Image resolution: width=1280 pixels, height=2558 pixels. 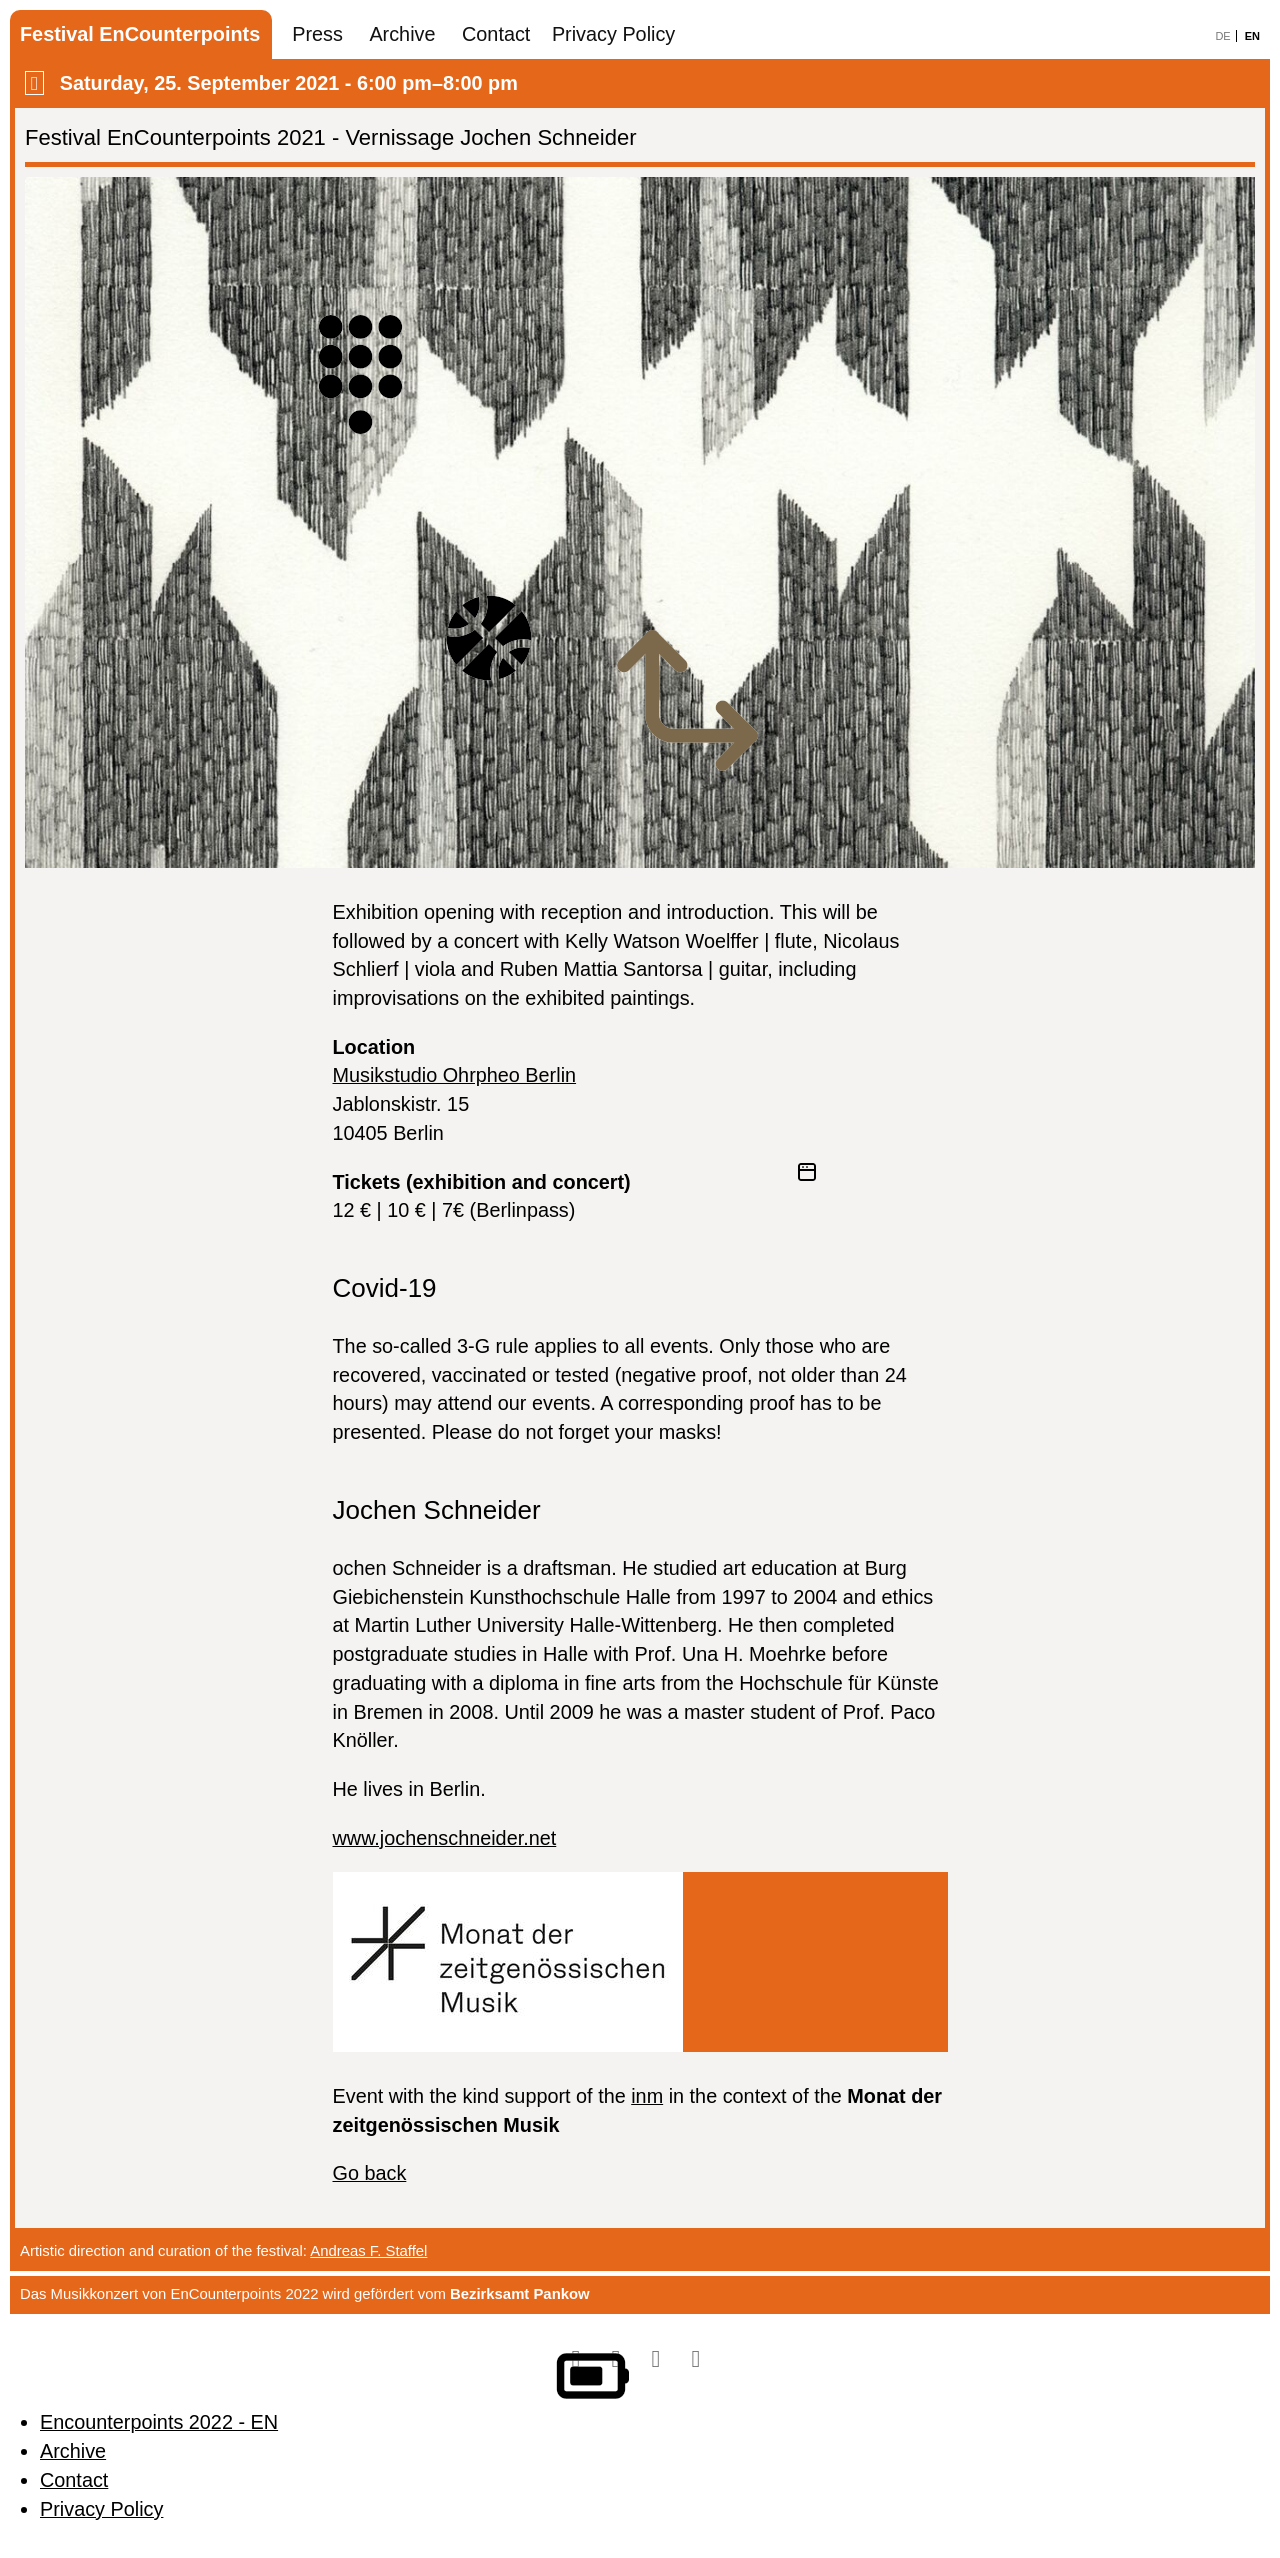 I want to click on indicates battery level at approximately 80% charge, so click(x=591, y=2376).